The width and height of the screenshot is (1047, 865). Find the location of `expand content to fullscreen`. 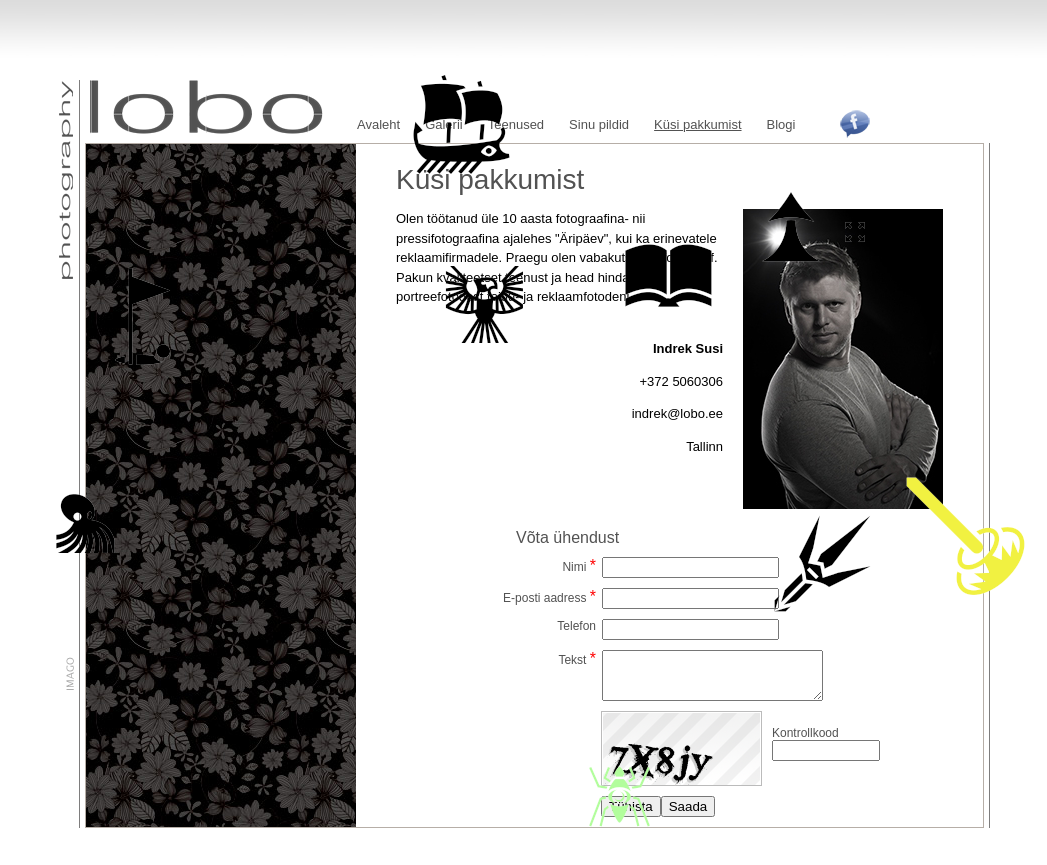

expand content to fullscreen is located at coordinates (855, 232).